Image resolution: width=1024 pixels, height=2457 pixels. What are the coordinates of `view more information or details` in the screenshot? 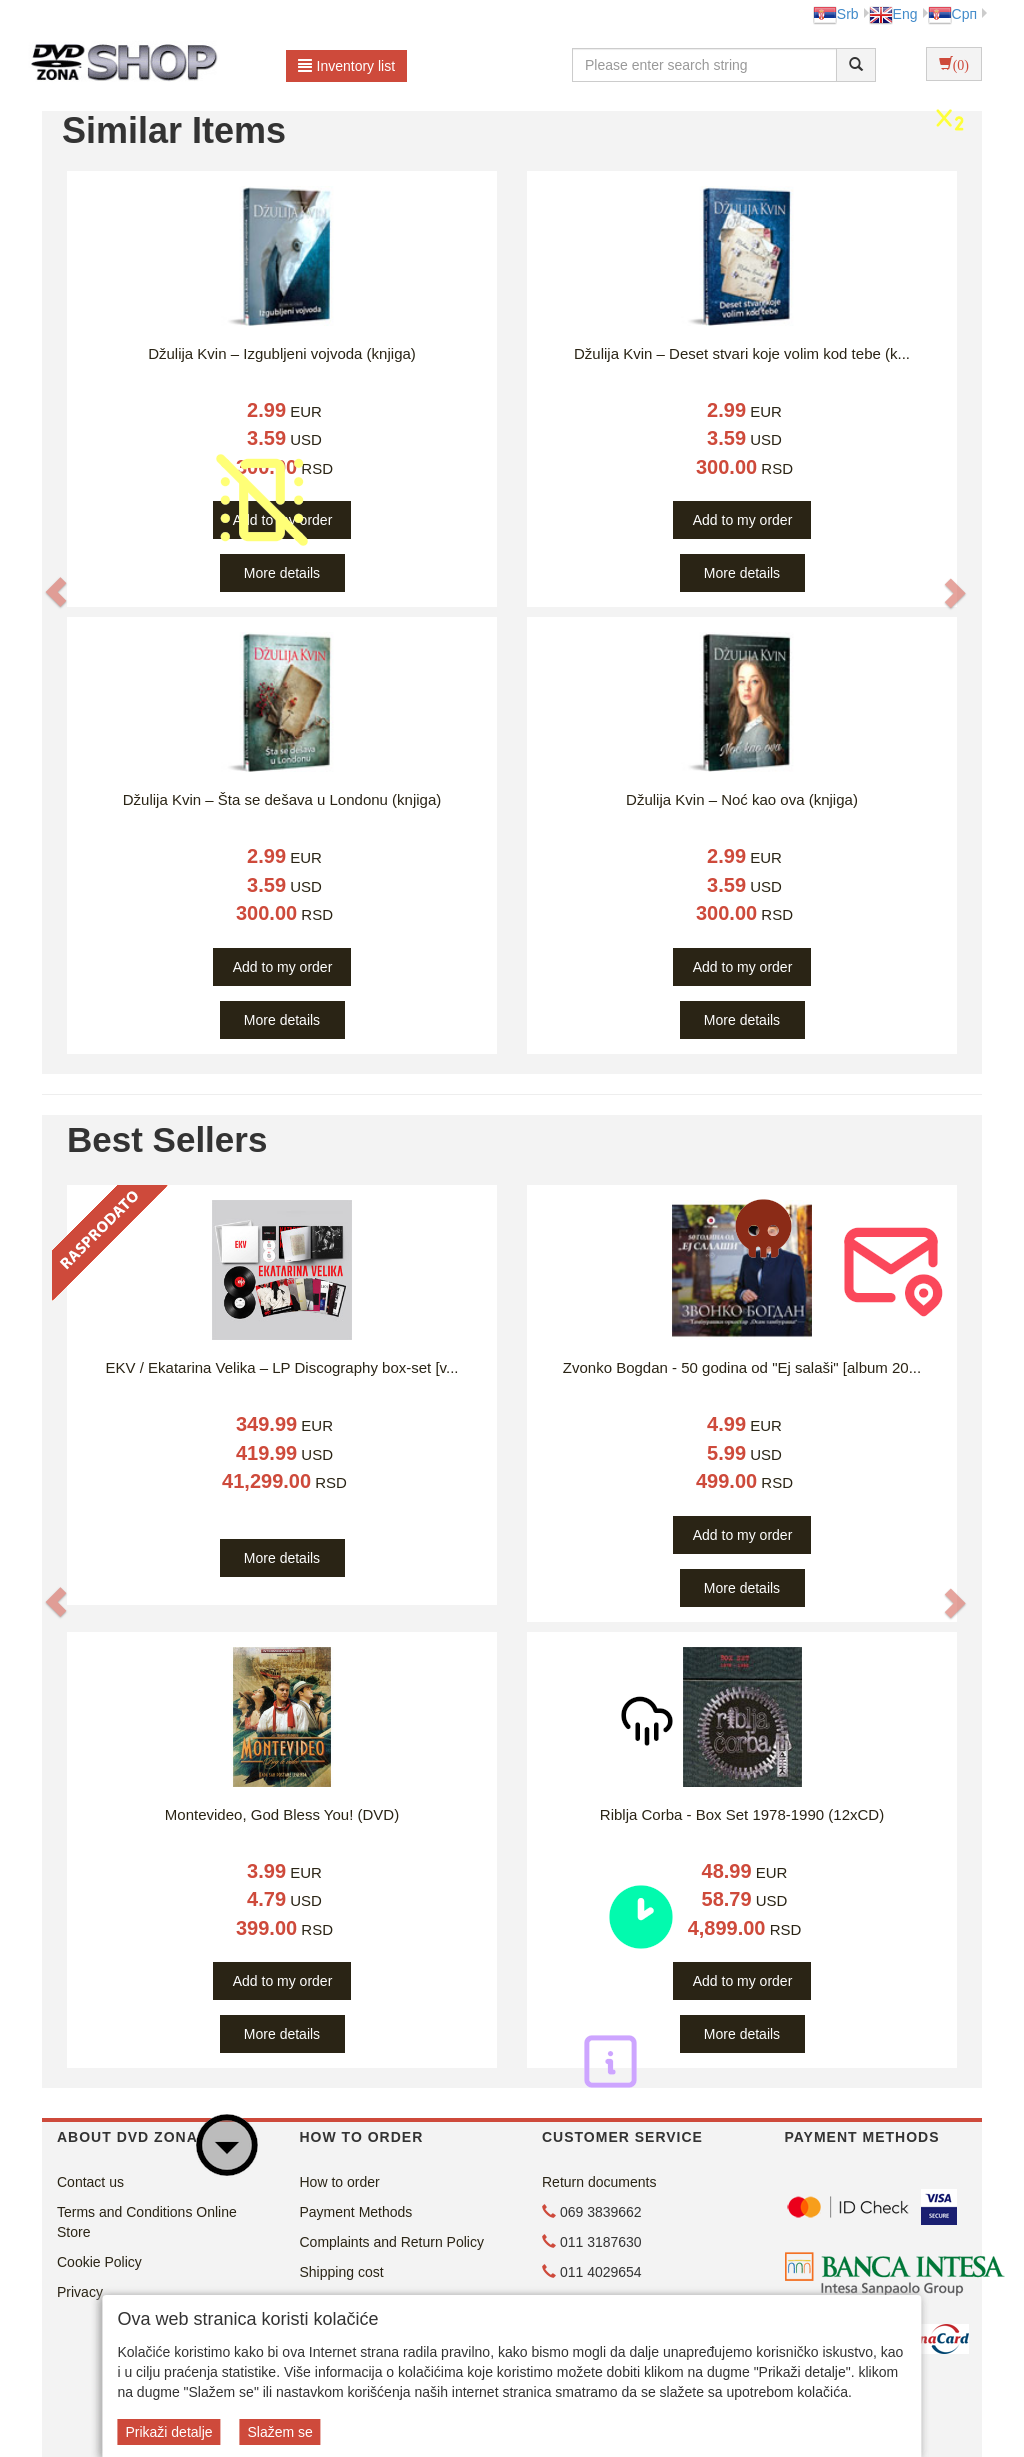 It's located at (610, 2061).